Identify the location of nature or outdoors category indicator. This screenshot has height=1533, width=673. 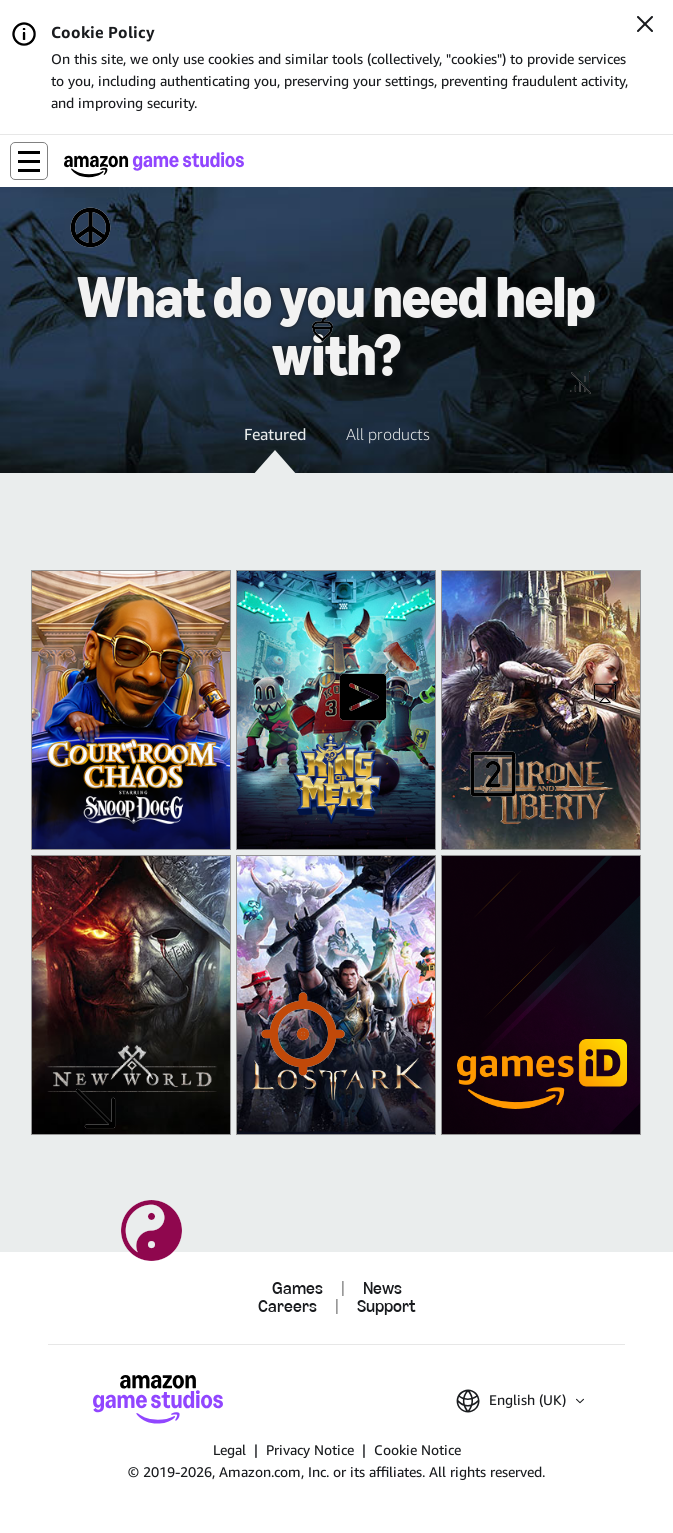
(322, 329).